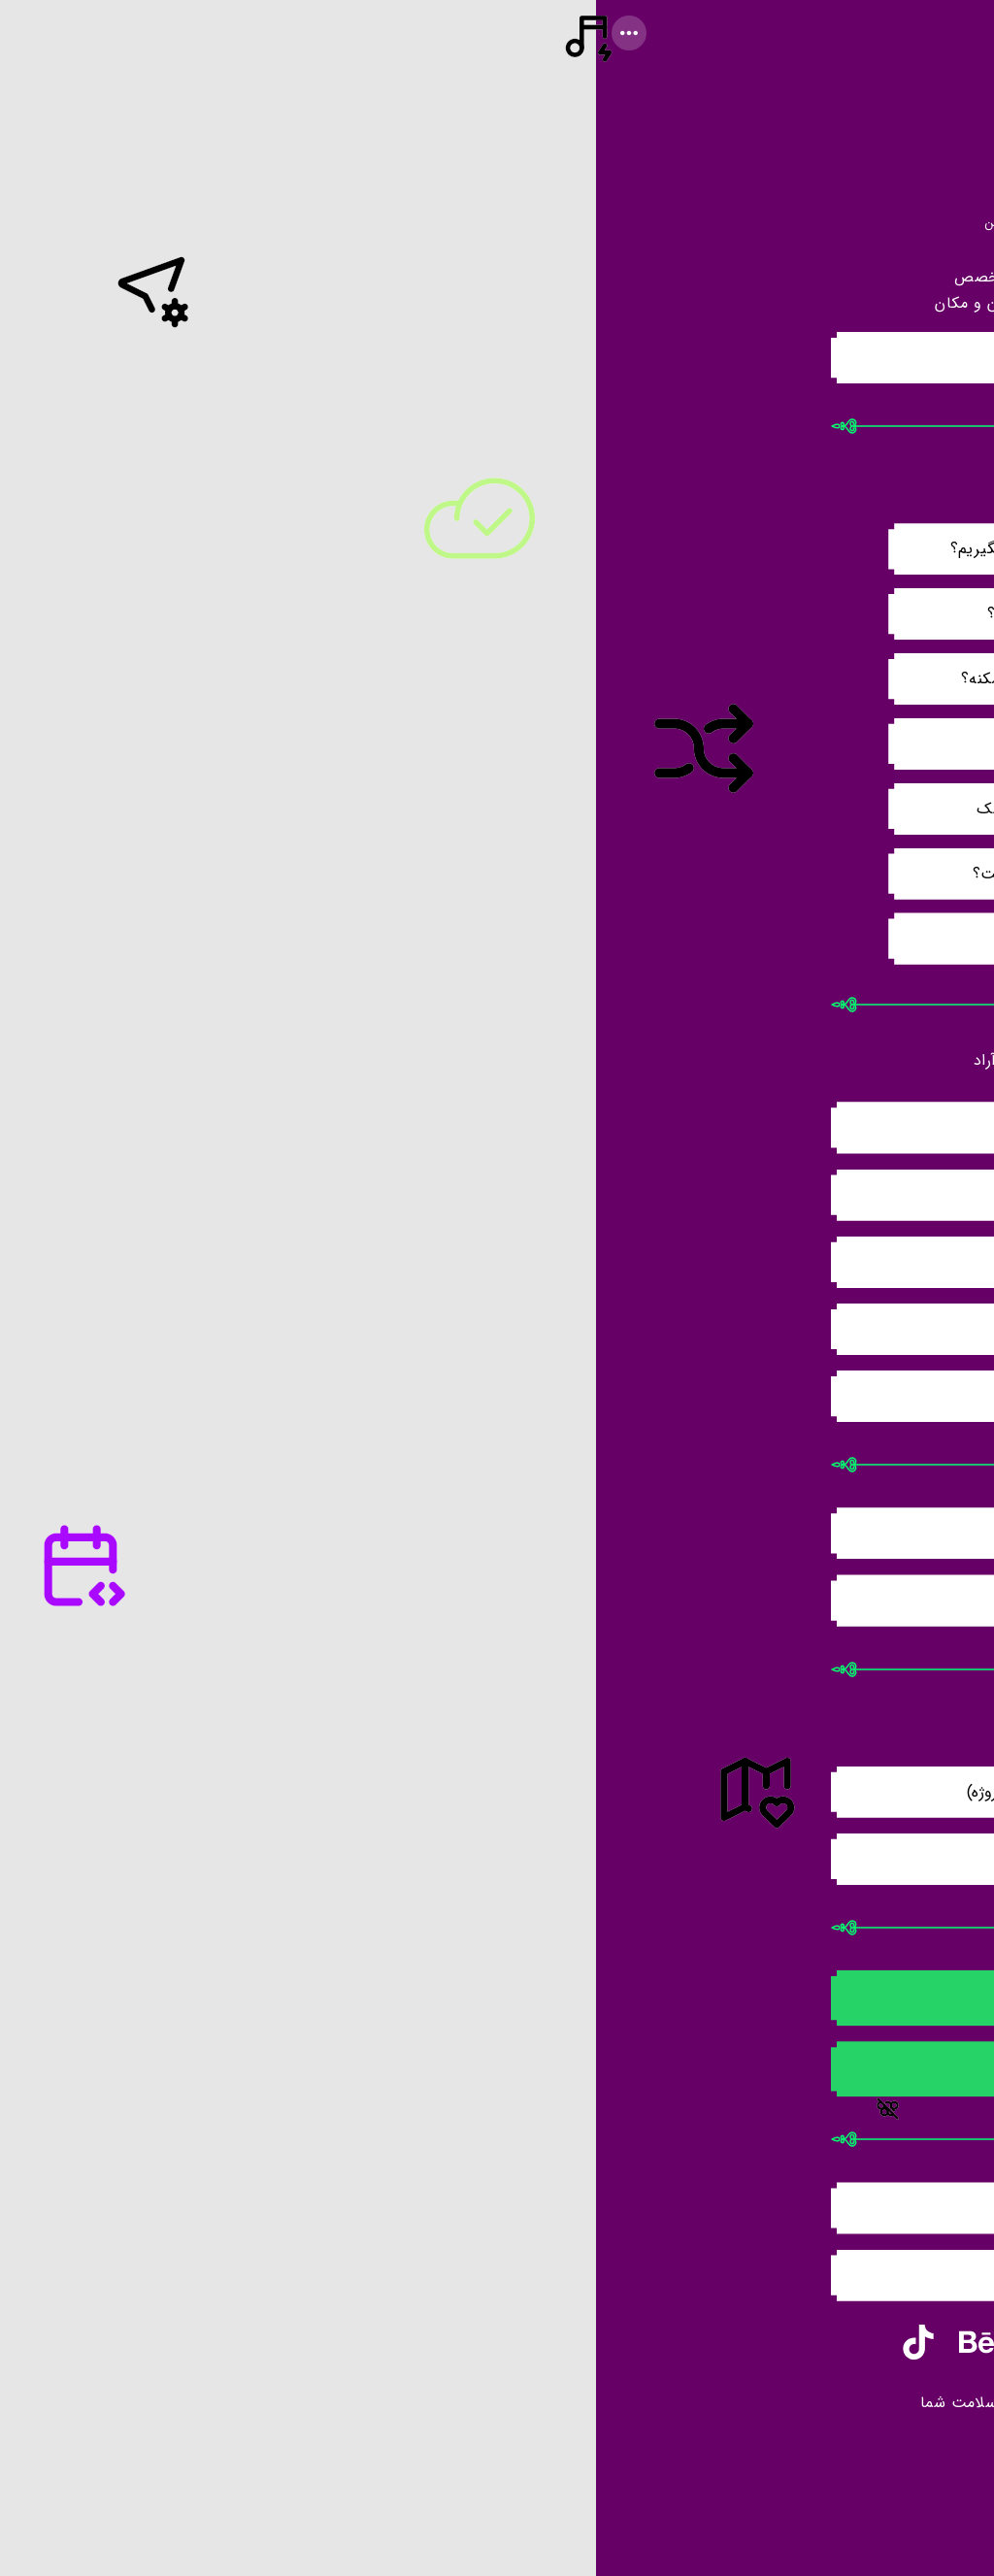 This screenshot has height=2576, width=994. I want to click on configure location settings, so click(151, 289).